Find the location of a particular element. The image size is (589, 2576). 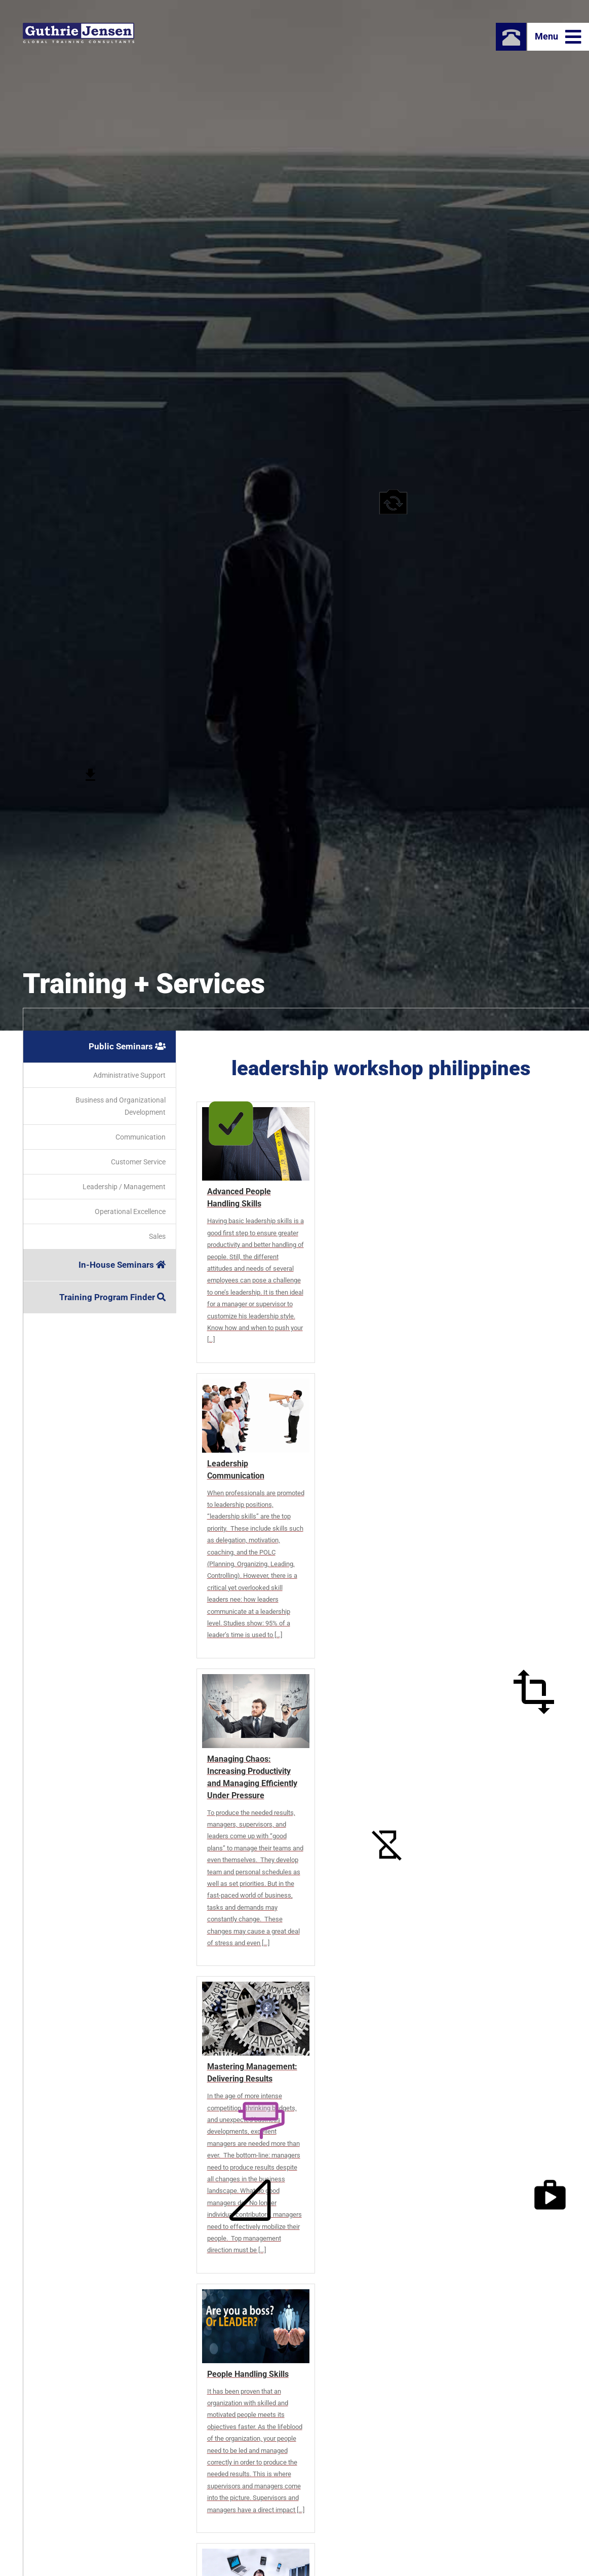

indicates no cellular signal available is located at coordinates (253, 2202).